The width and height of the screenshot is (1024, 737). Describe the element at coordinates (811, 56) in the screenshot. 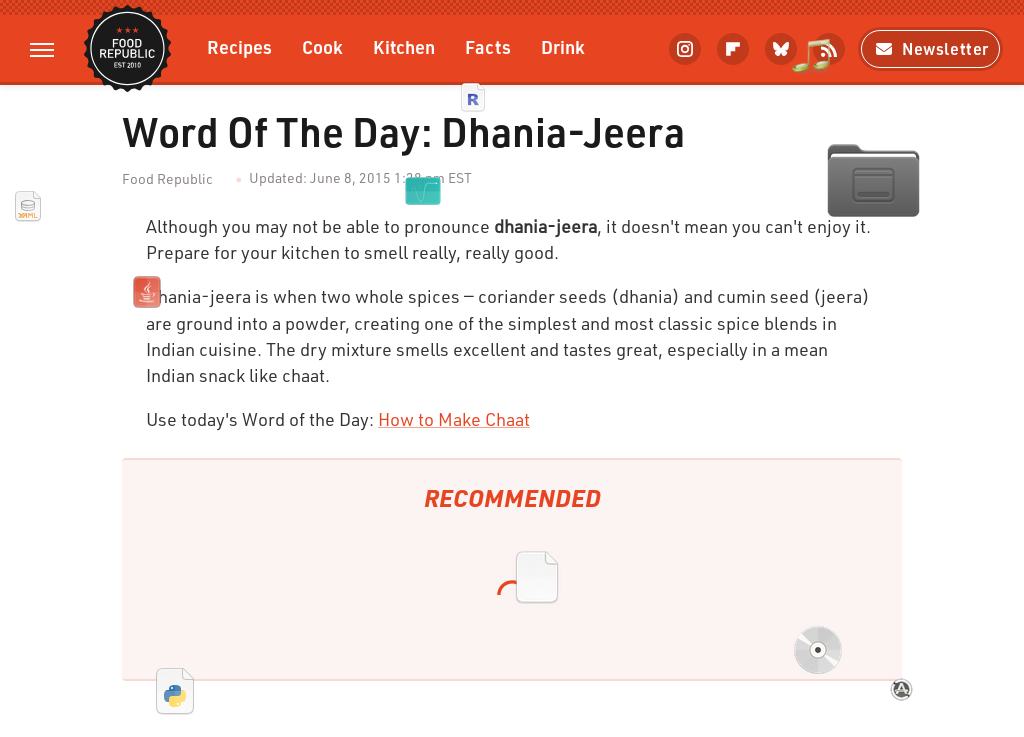

I see `indicates an audio file type` at that location.